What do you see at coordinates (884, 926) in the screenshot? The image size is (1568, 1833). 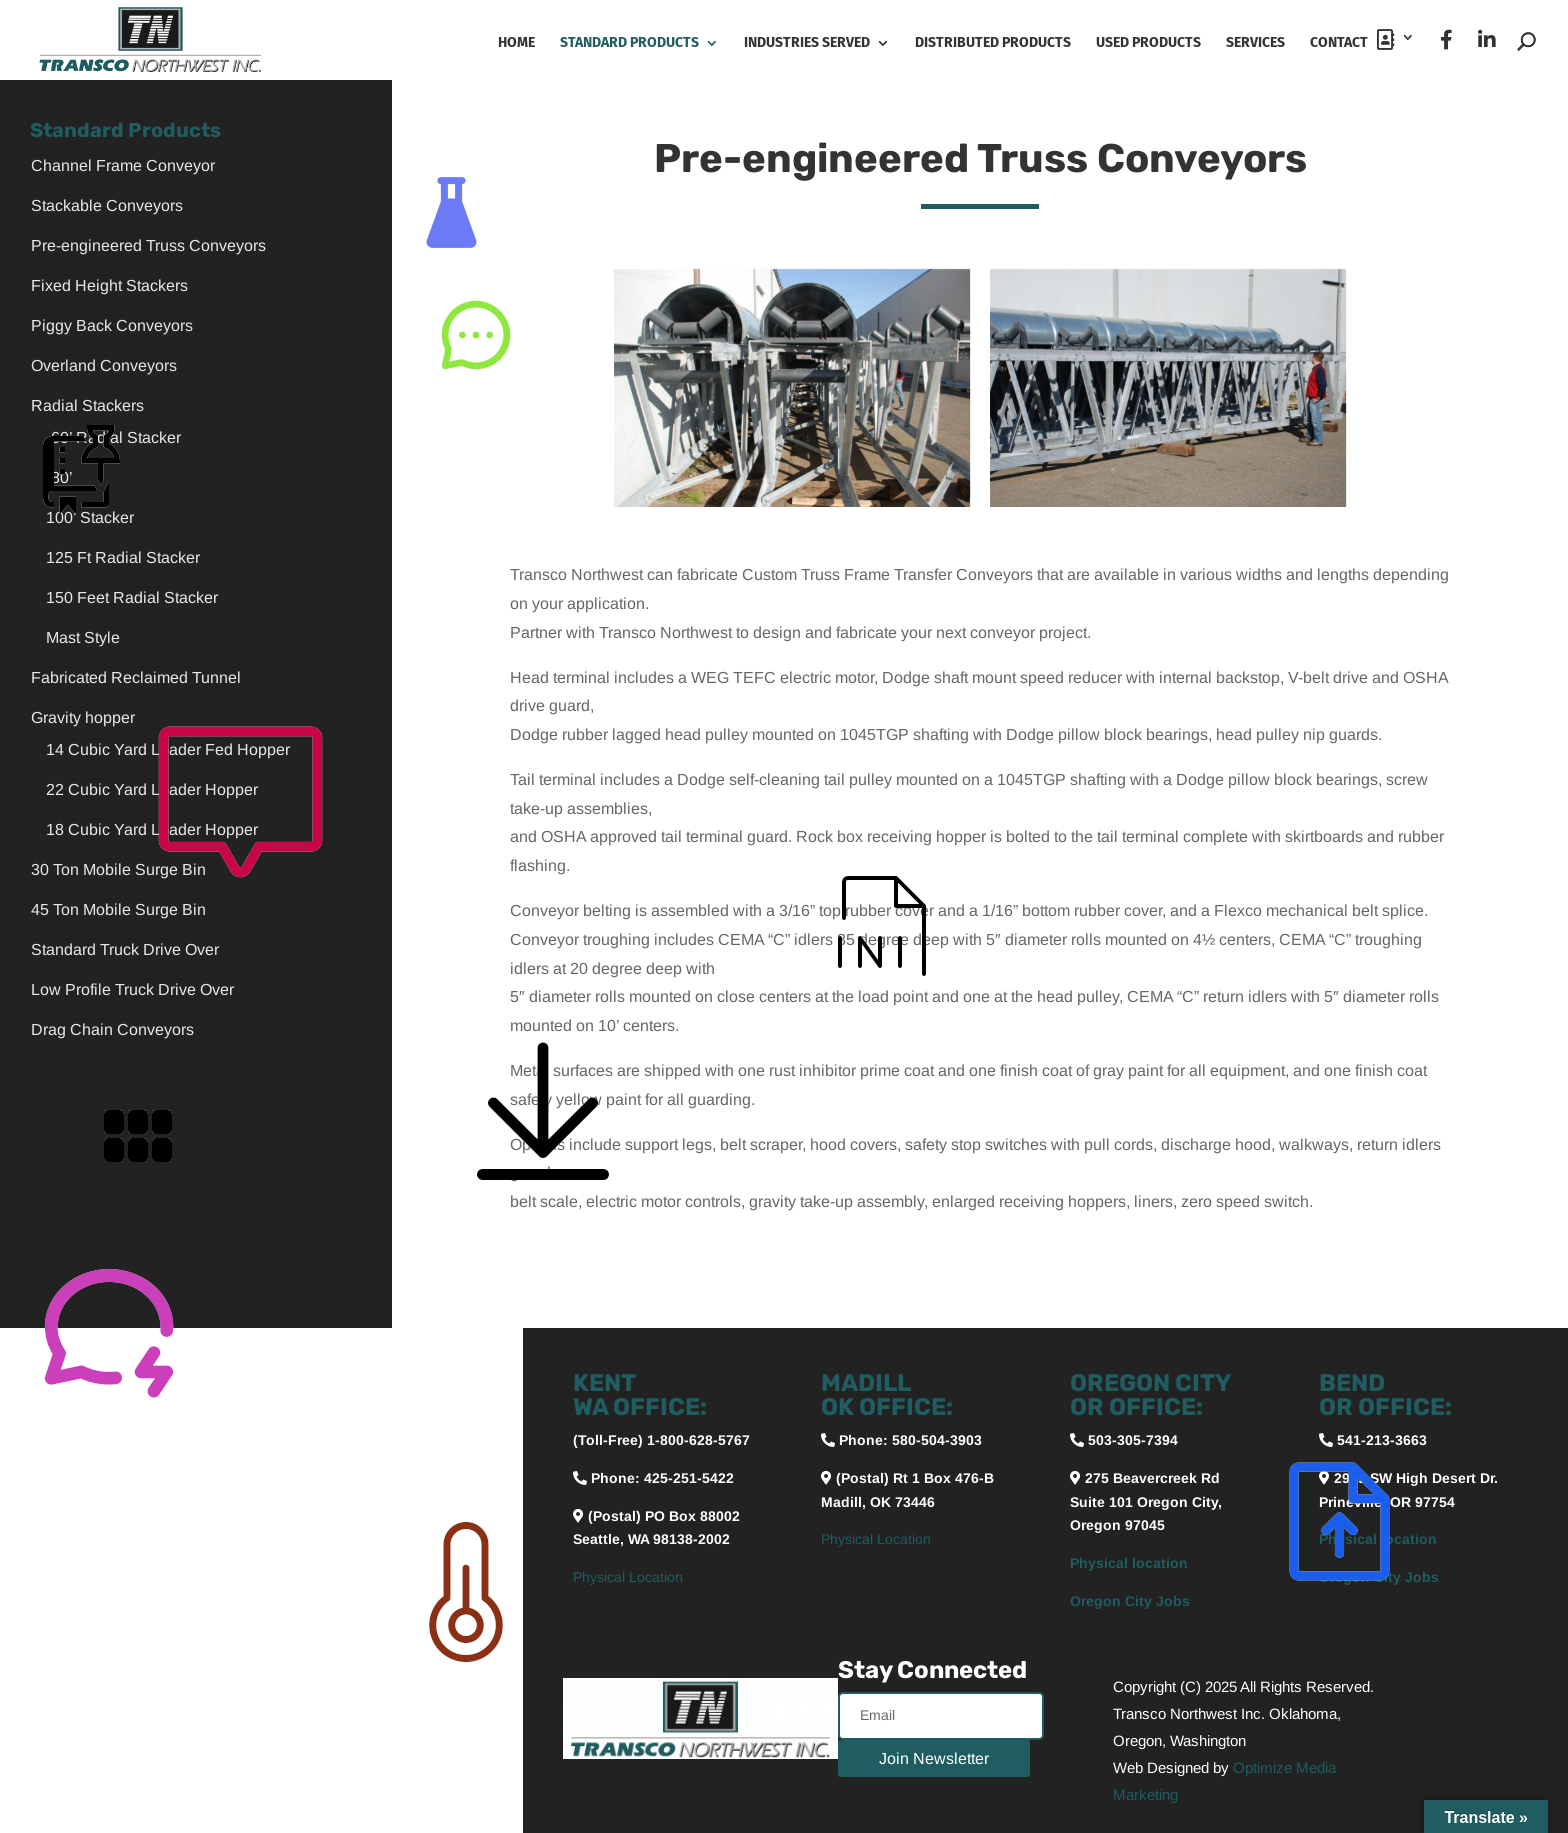 I see `view or open an INI configuration file` at bounding box center [884, 926].